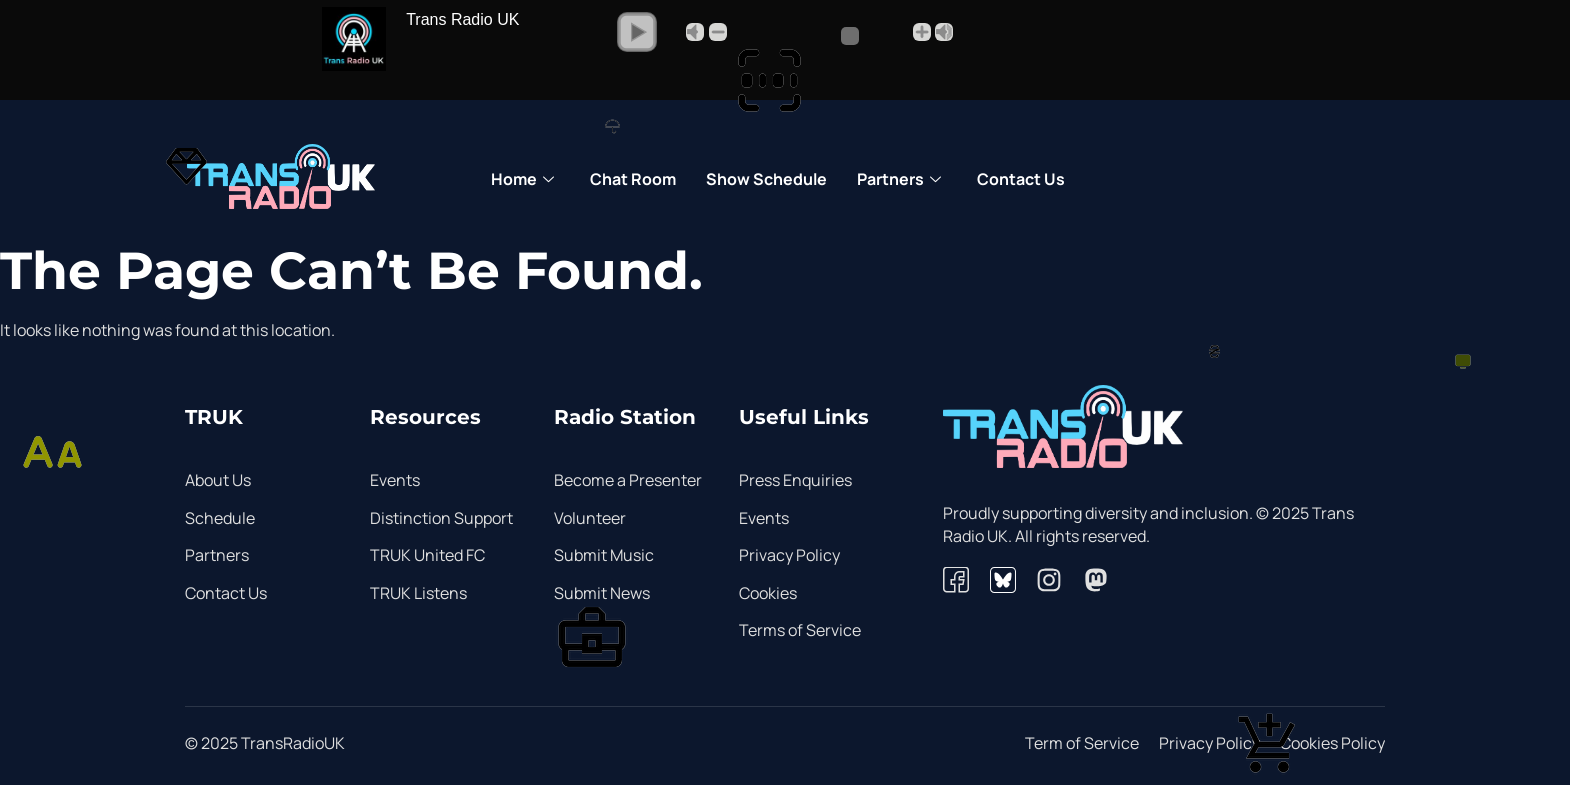 This screenshot has height=785, width=1570. Describe the element at coordinates (1269, 744) in the screenshot. I see `add item to shopping cart` at that location.